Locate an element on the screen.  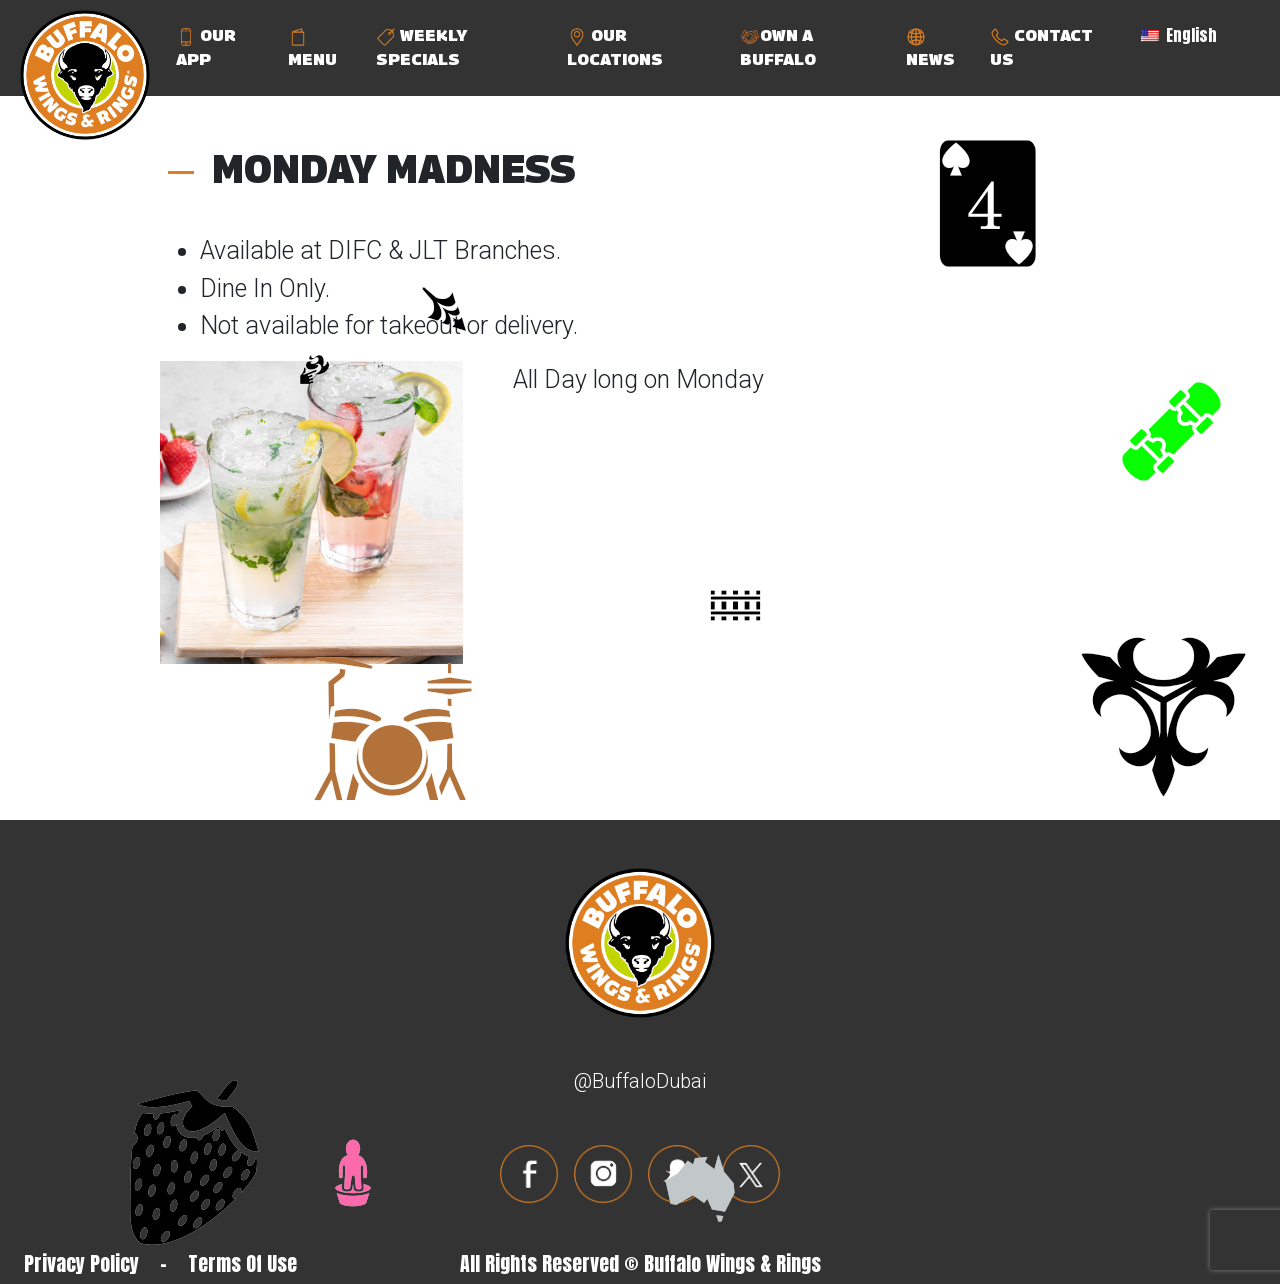
indicates a trap or penalty in gameplay is located at coordinates (353, 1173).